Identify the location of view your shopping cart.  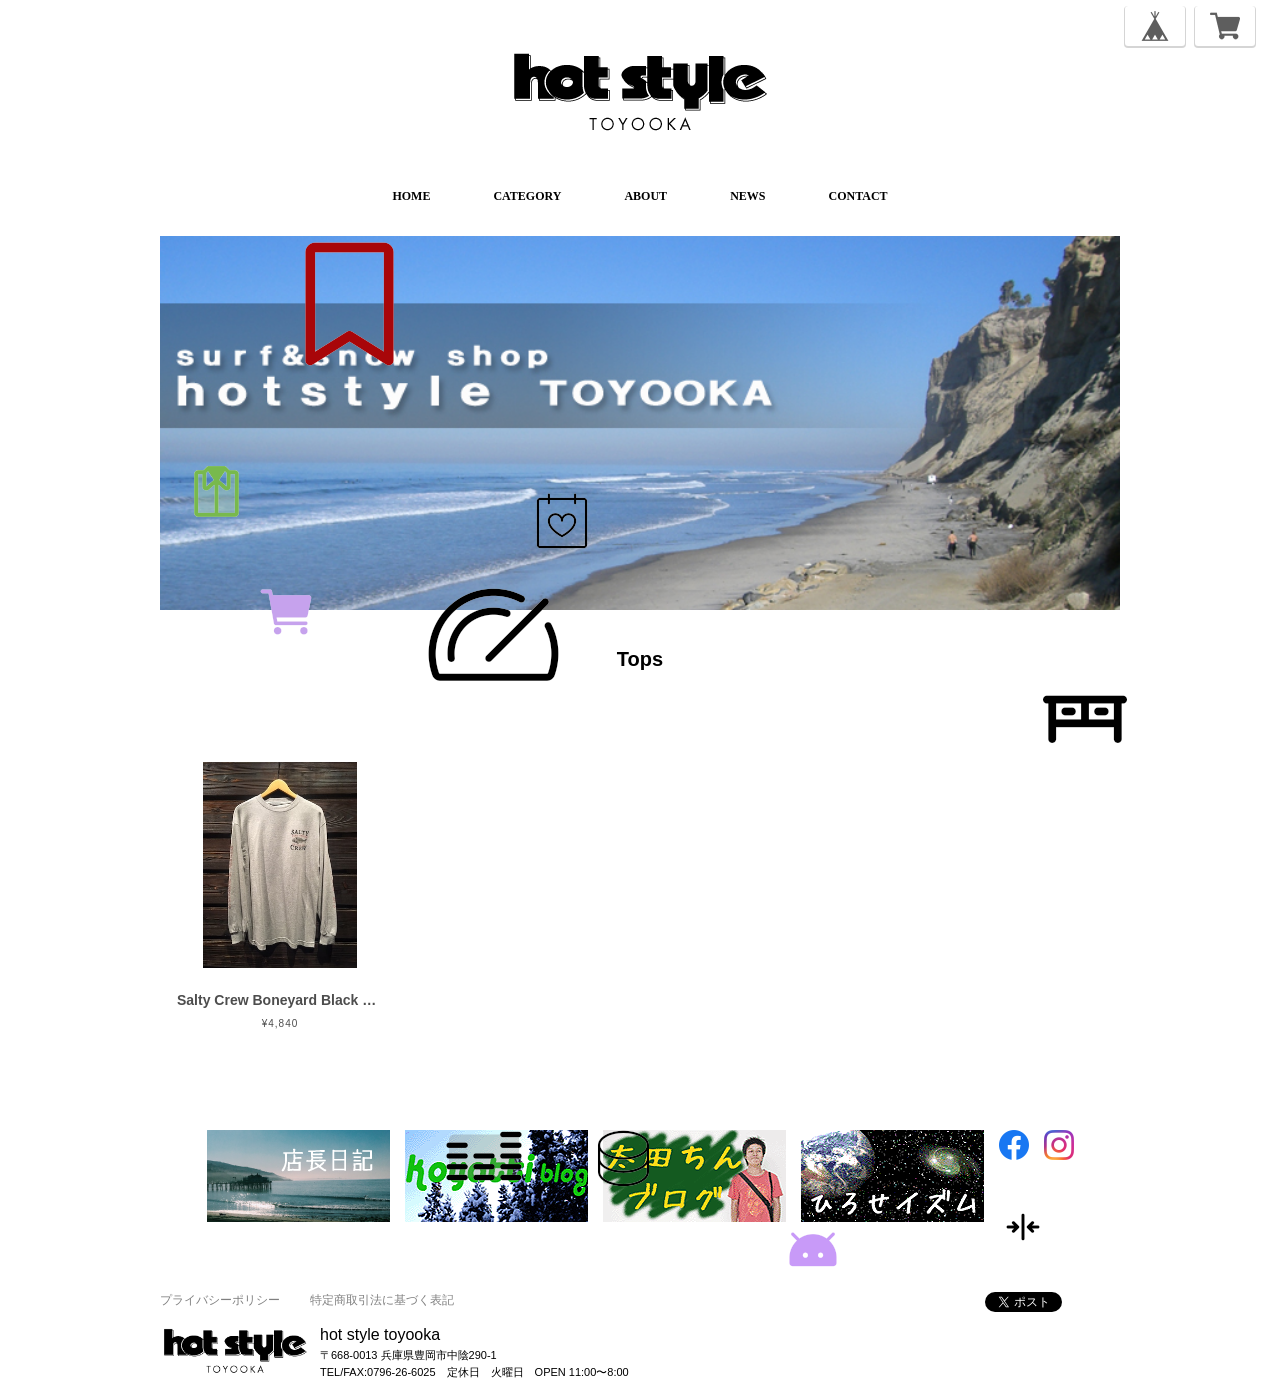
(287, 612).